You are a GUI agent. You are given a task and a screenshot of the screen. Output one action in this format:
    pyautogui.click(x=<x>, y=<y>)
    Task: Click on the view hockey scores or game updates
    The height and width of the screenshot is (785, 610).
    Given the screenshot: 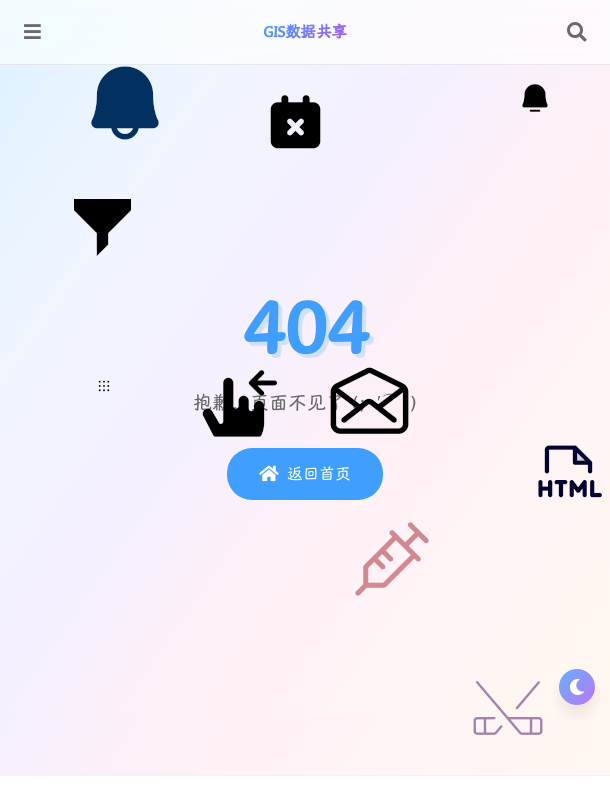 What is the action you would take?
    pyautogui.click(x=508, y=708)
    